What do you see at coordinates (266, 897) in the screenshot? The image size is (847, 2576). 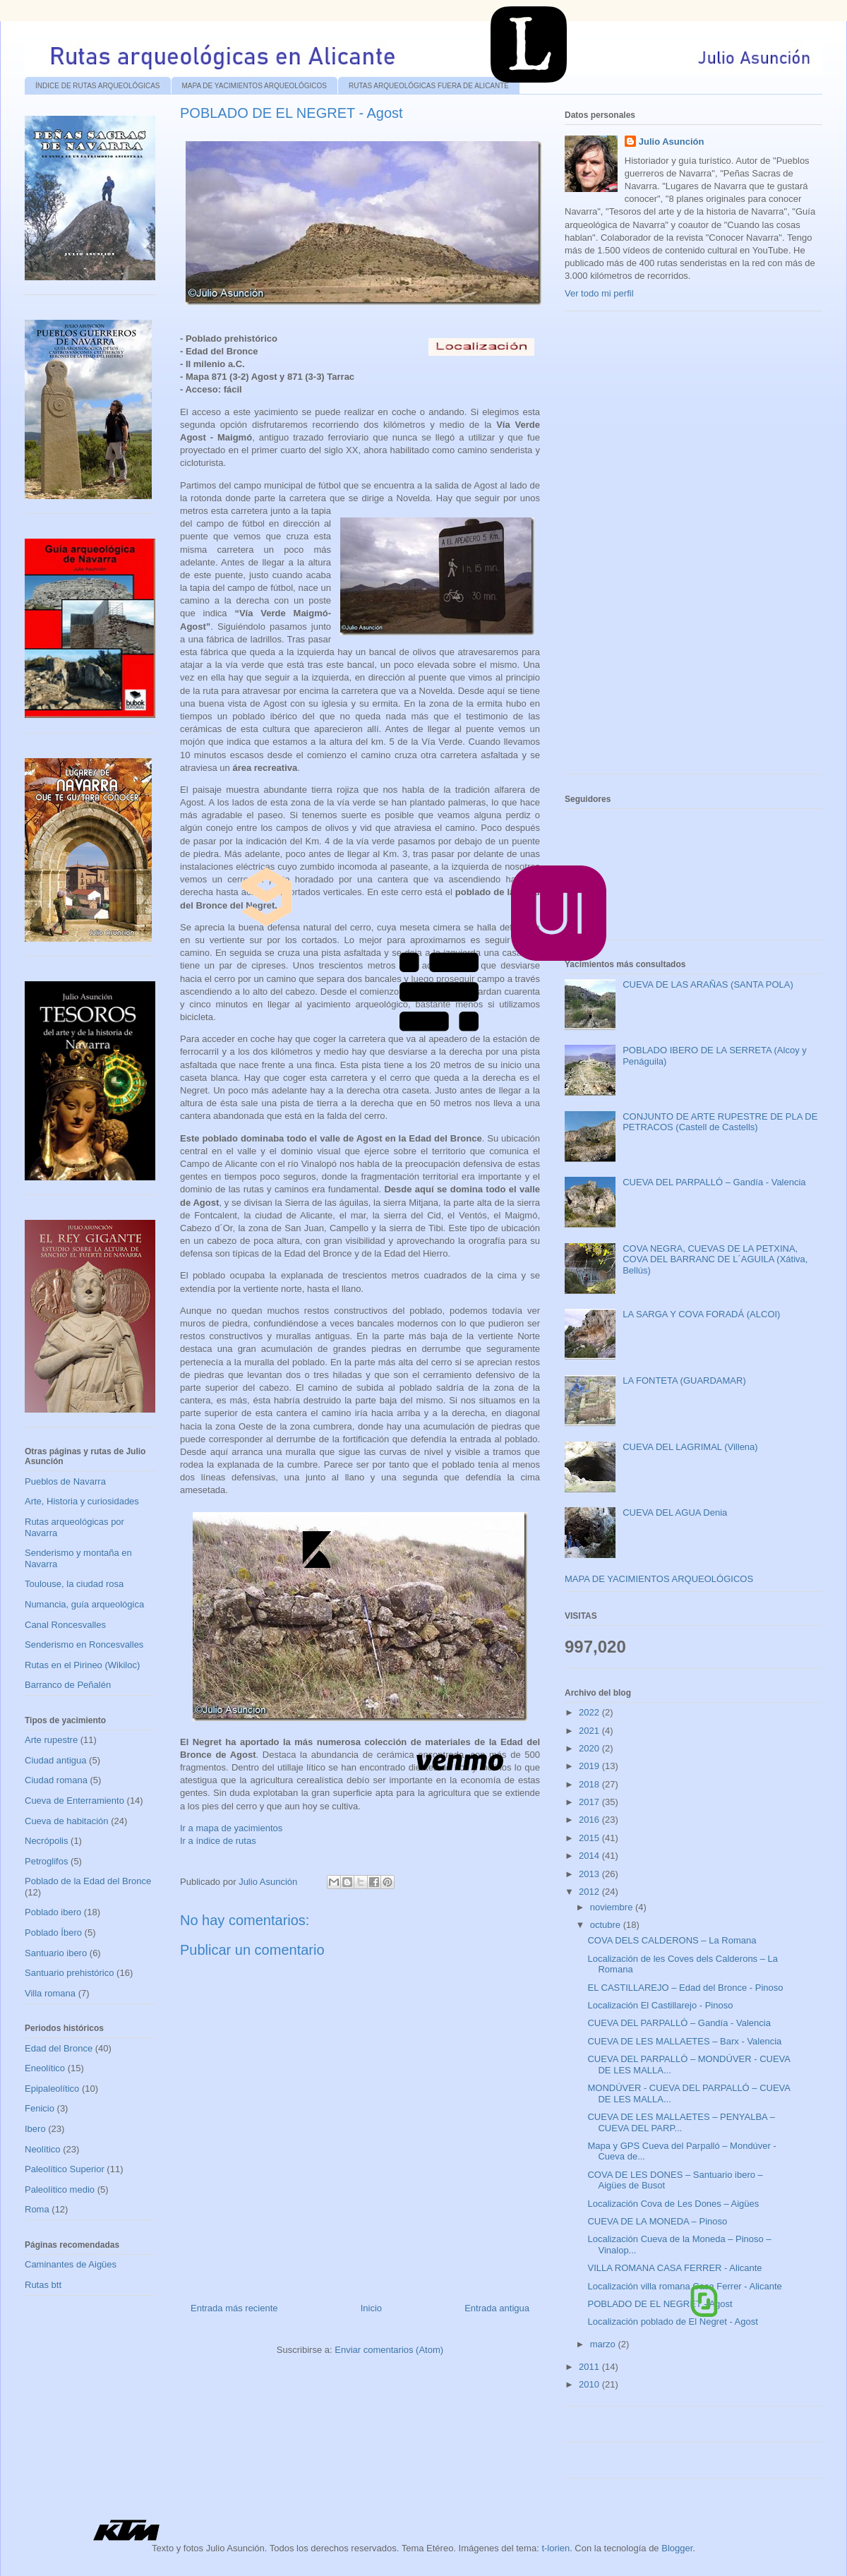 I see `open the 9GAG app` at bounding box center [266, 897].